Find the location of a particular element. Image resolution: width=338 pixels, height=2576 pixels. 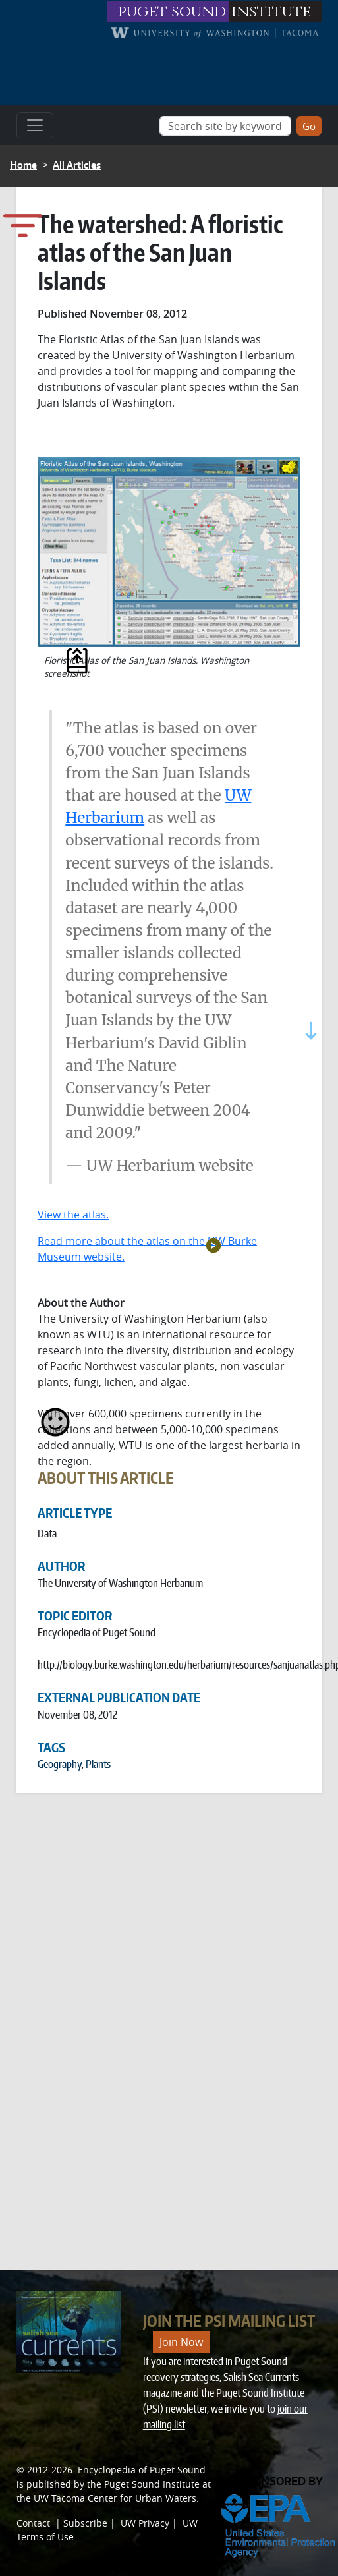

upload or export a book is located at coordinates (77, 661).